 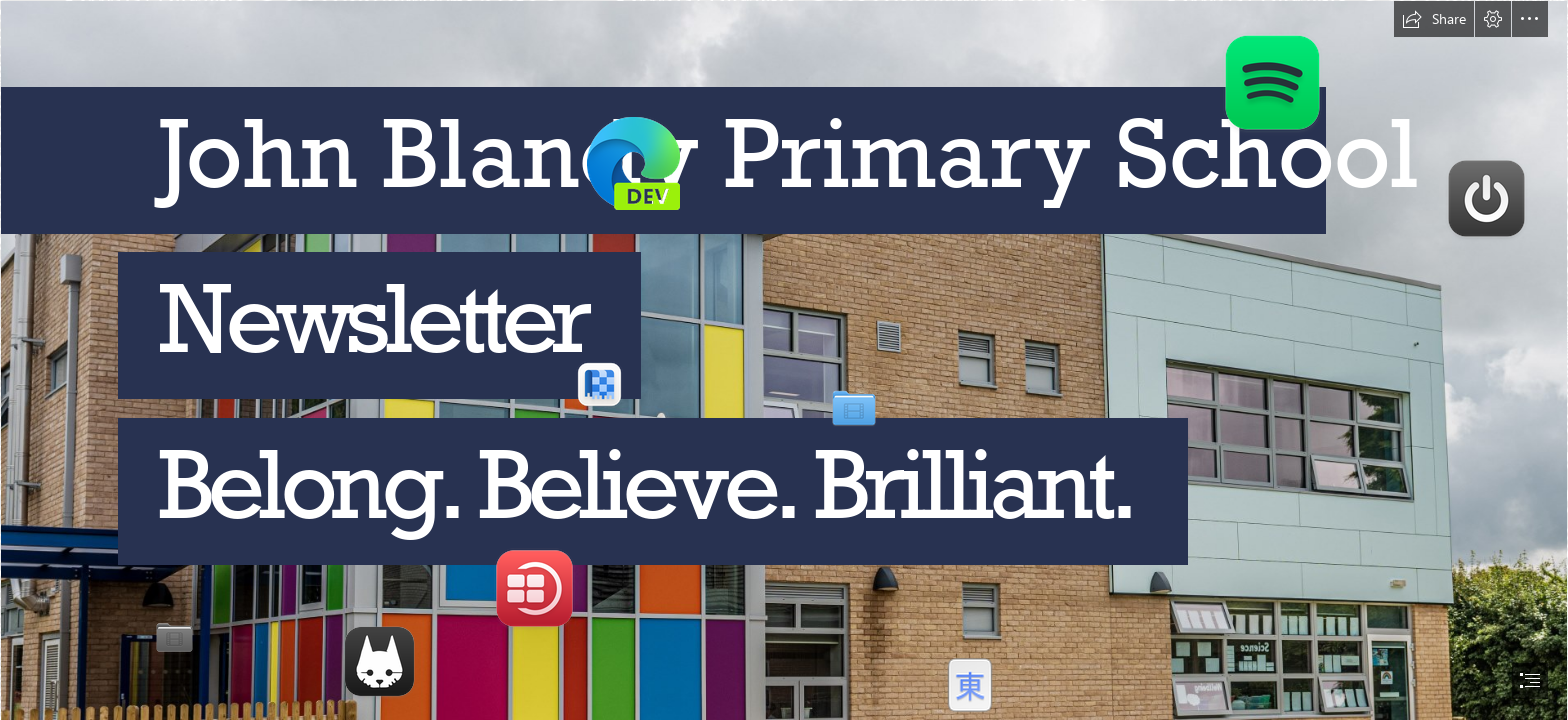 What do you see at coordinates (633, 163) in the screenshot?
I see `open microsoft edge developer browser` at bounding box center [633, 163].